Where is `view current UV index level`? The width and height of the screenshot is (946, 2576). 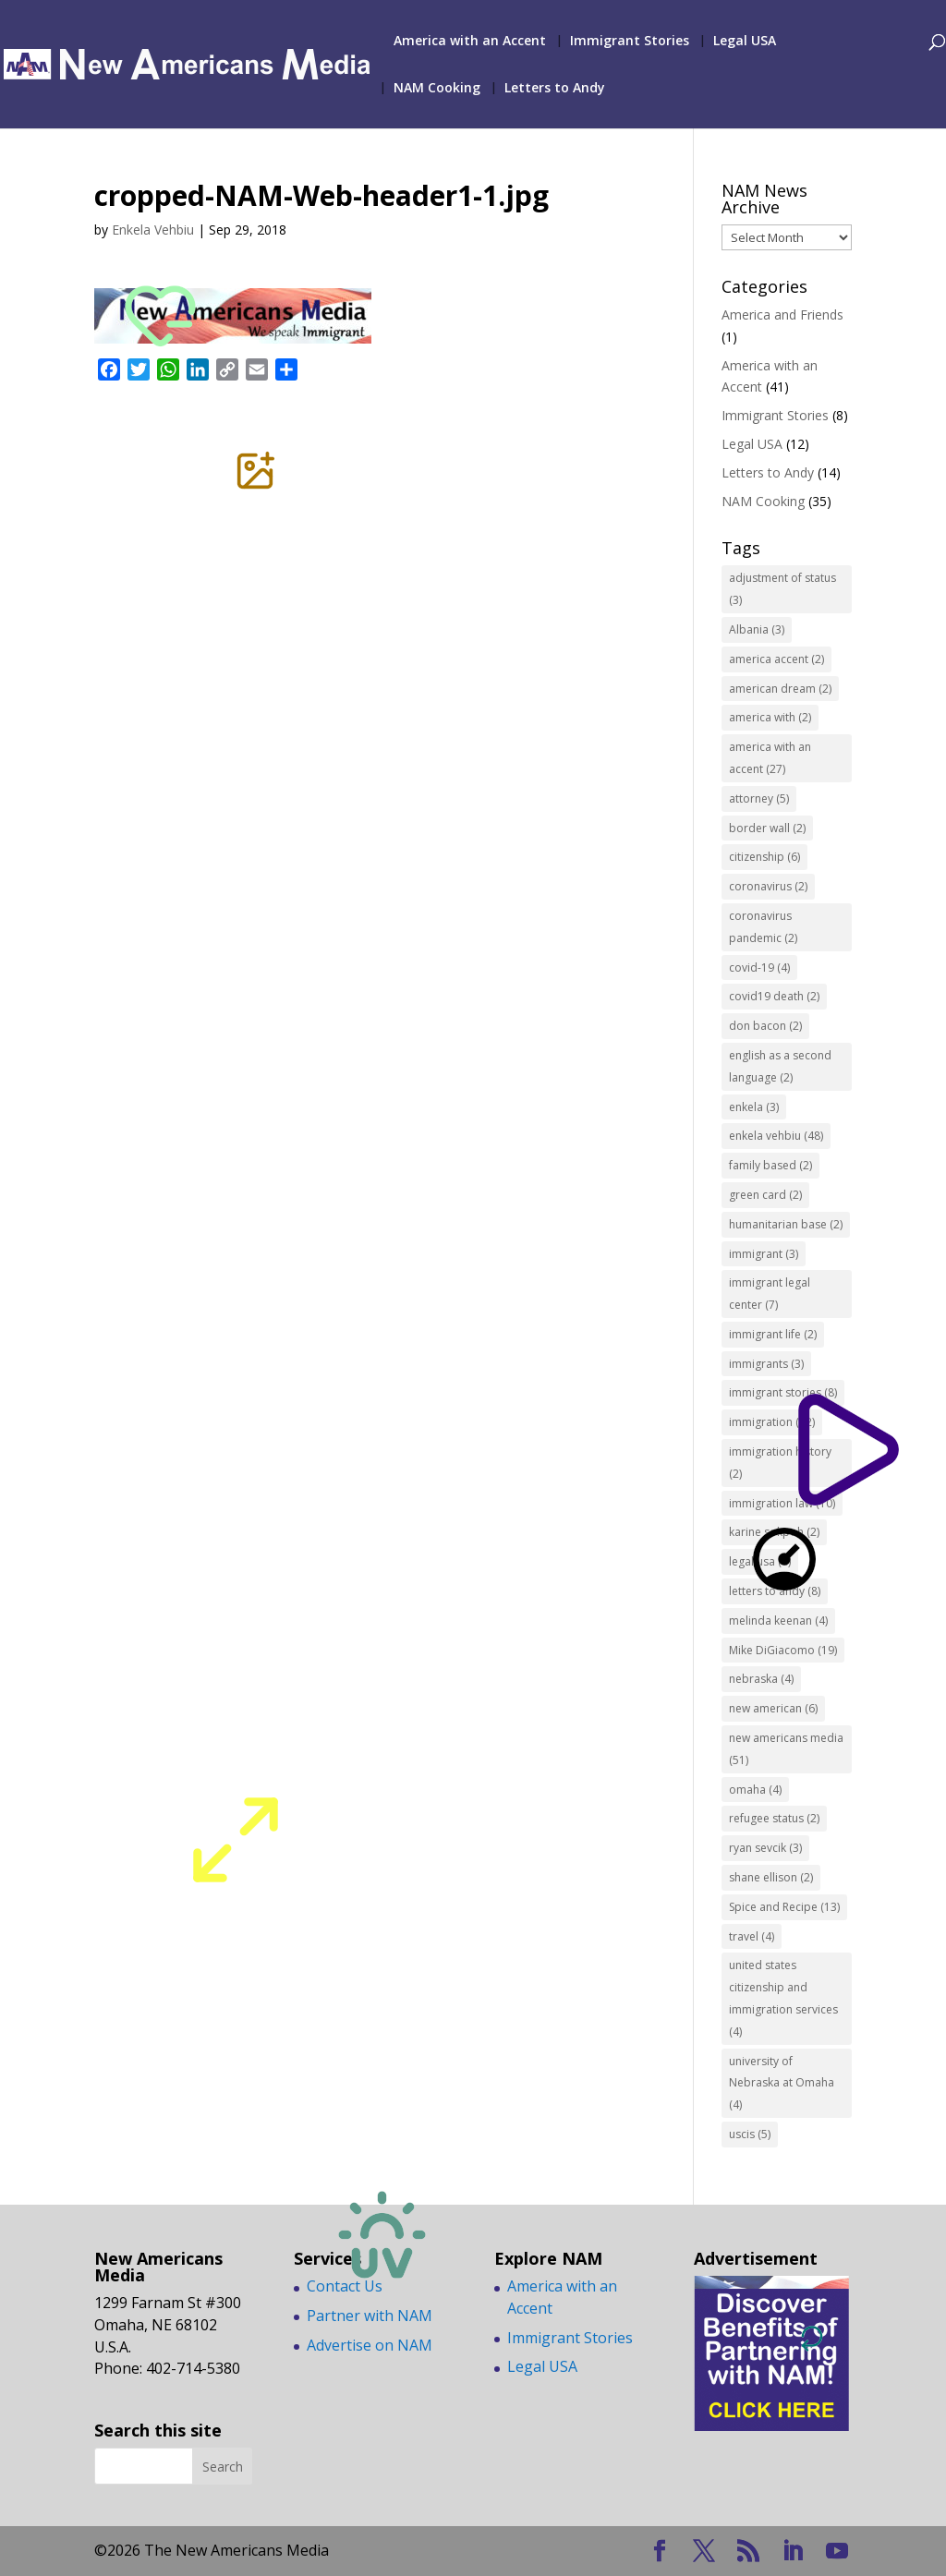
view current UV index level is located at coordinates (382, 2234).